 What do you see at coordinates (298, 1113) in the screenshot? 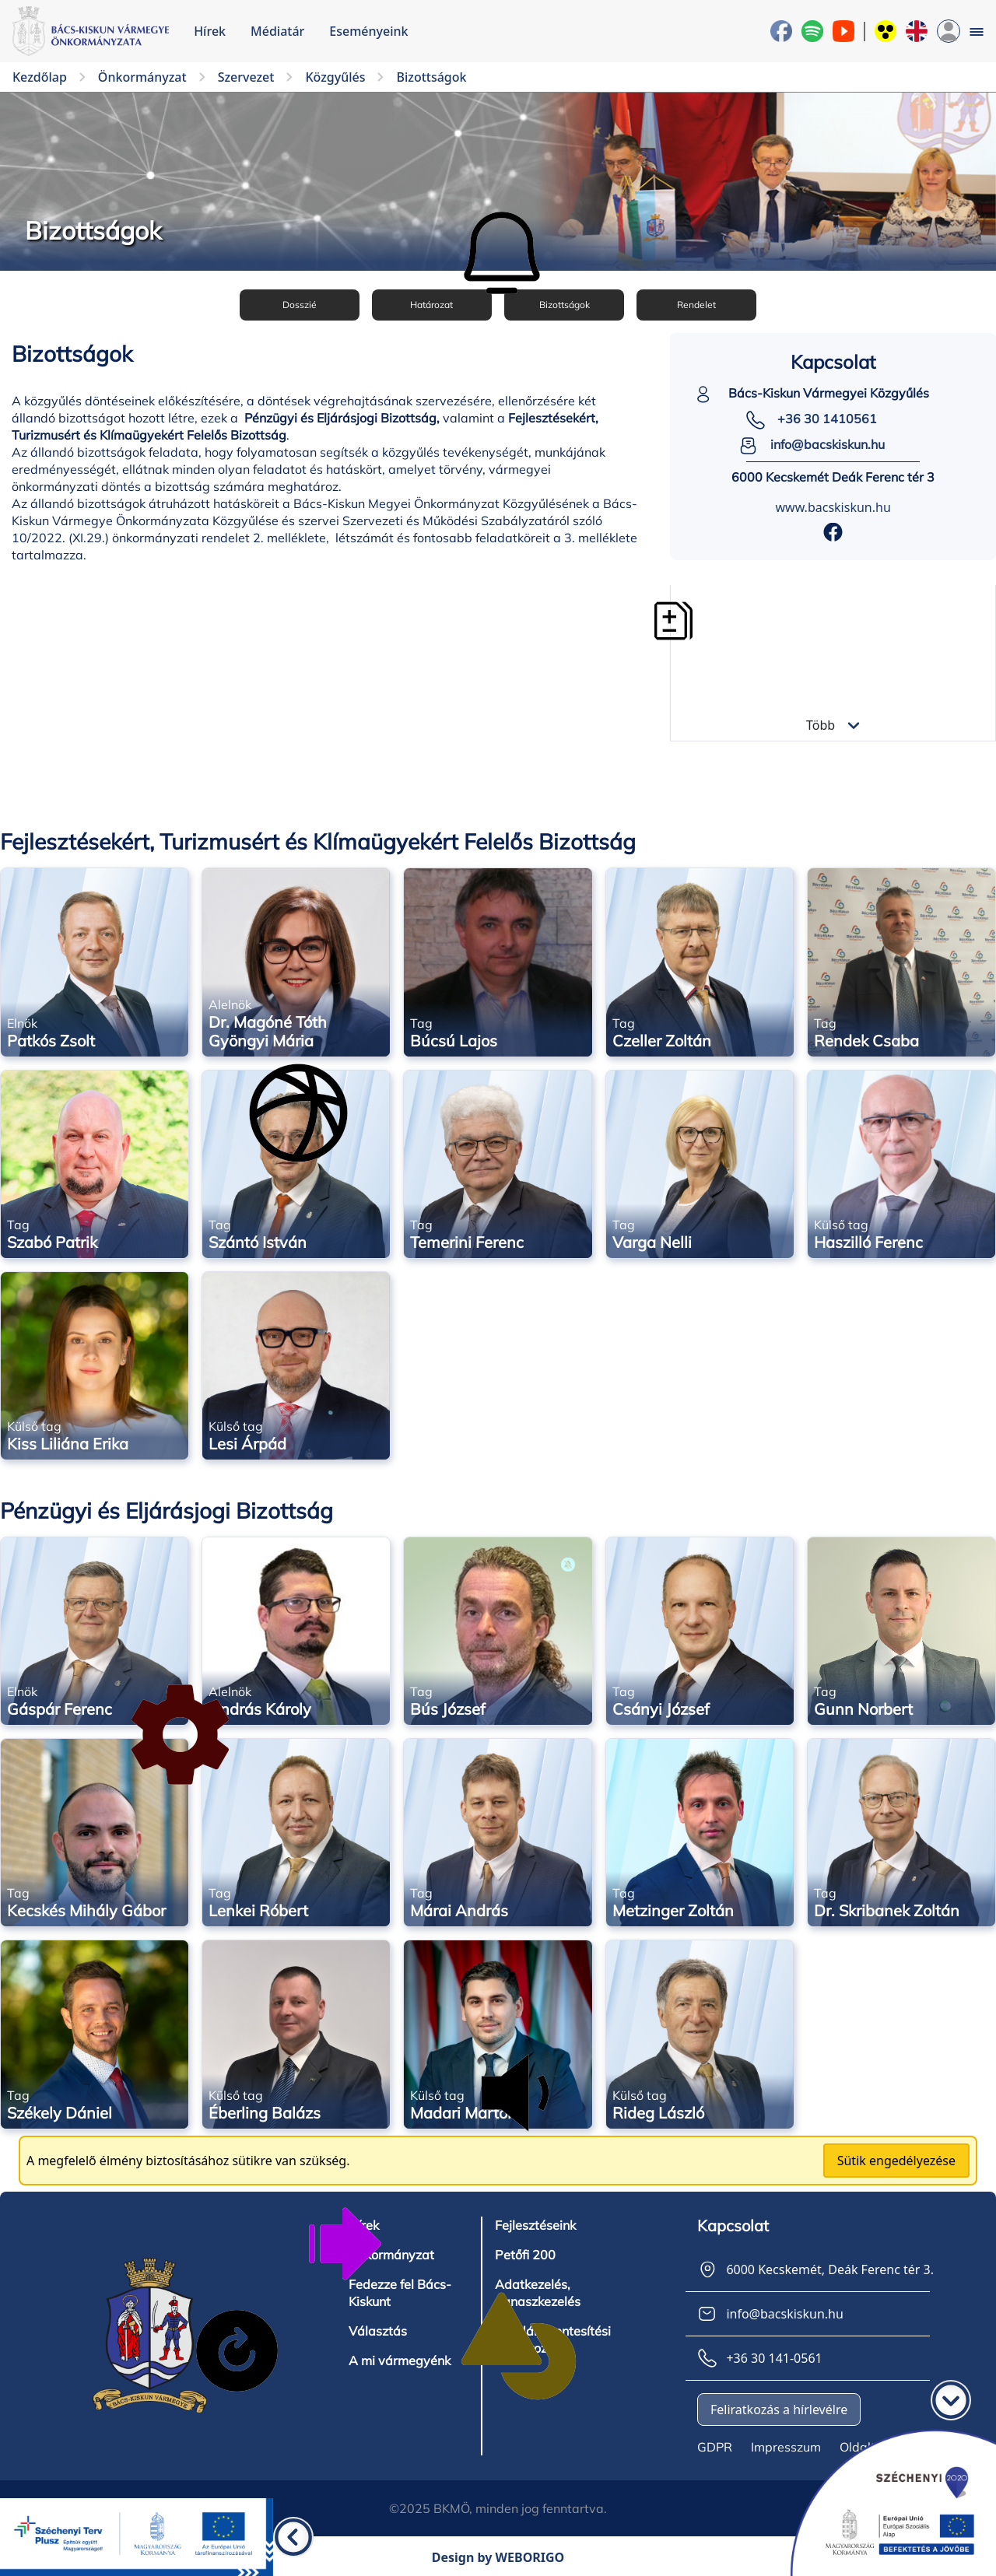
I see `access games or entertainment features` at bounding box center [298, 1113].